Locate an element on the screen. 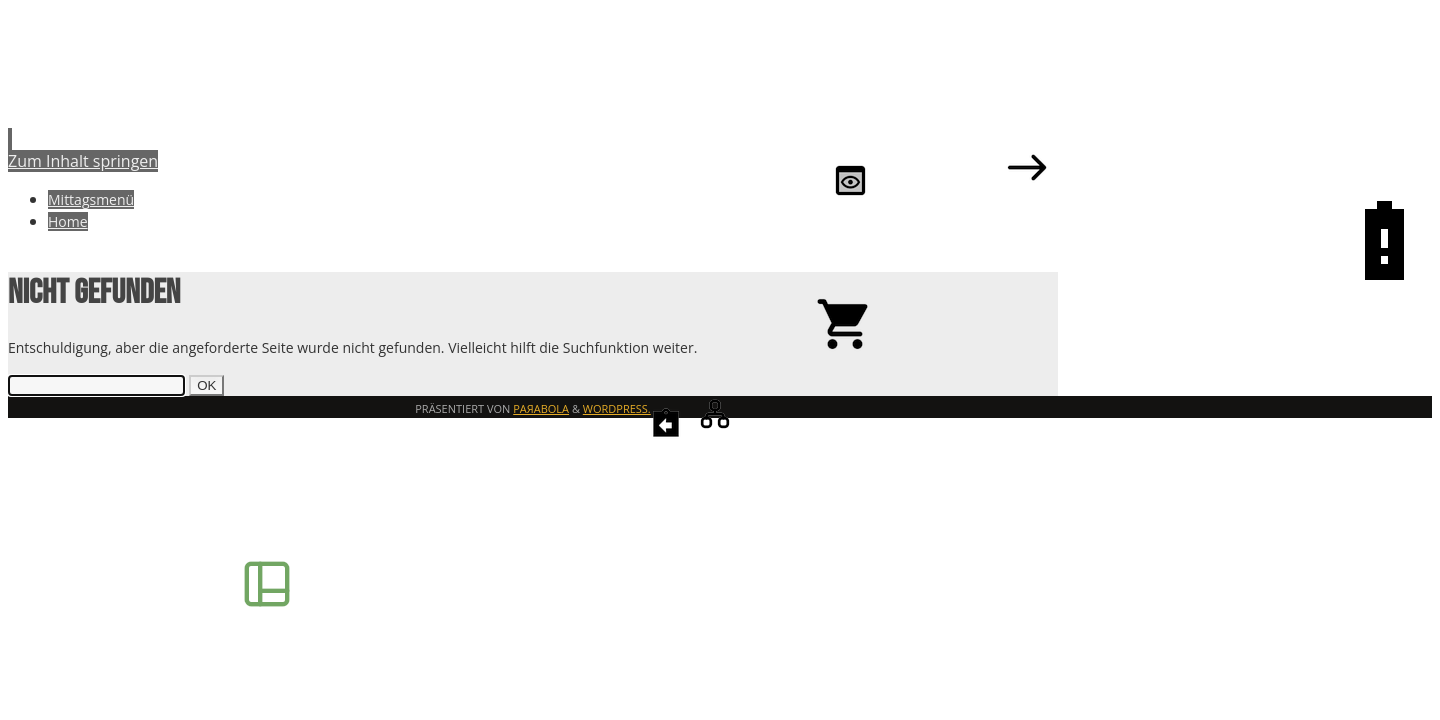 The height and width of the screenshot is (720, 1440). return or send back an assignment is located at coordinates (666, 424).